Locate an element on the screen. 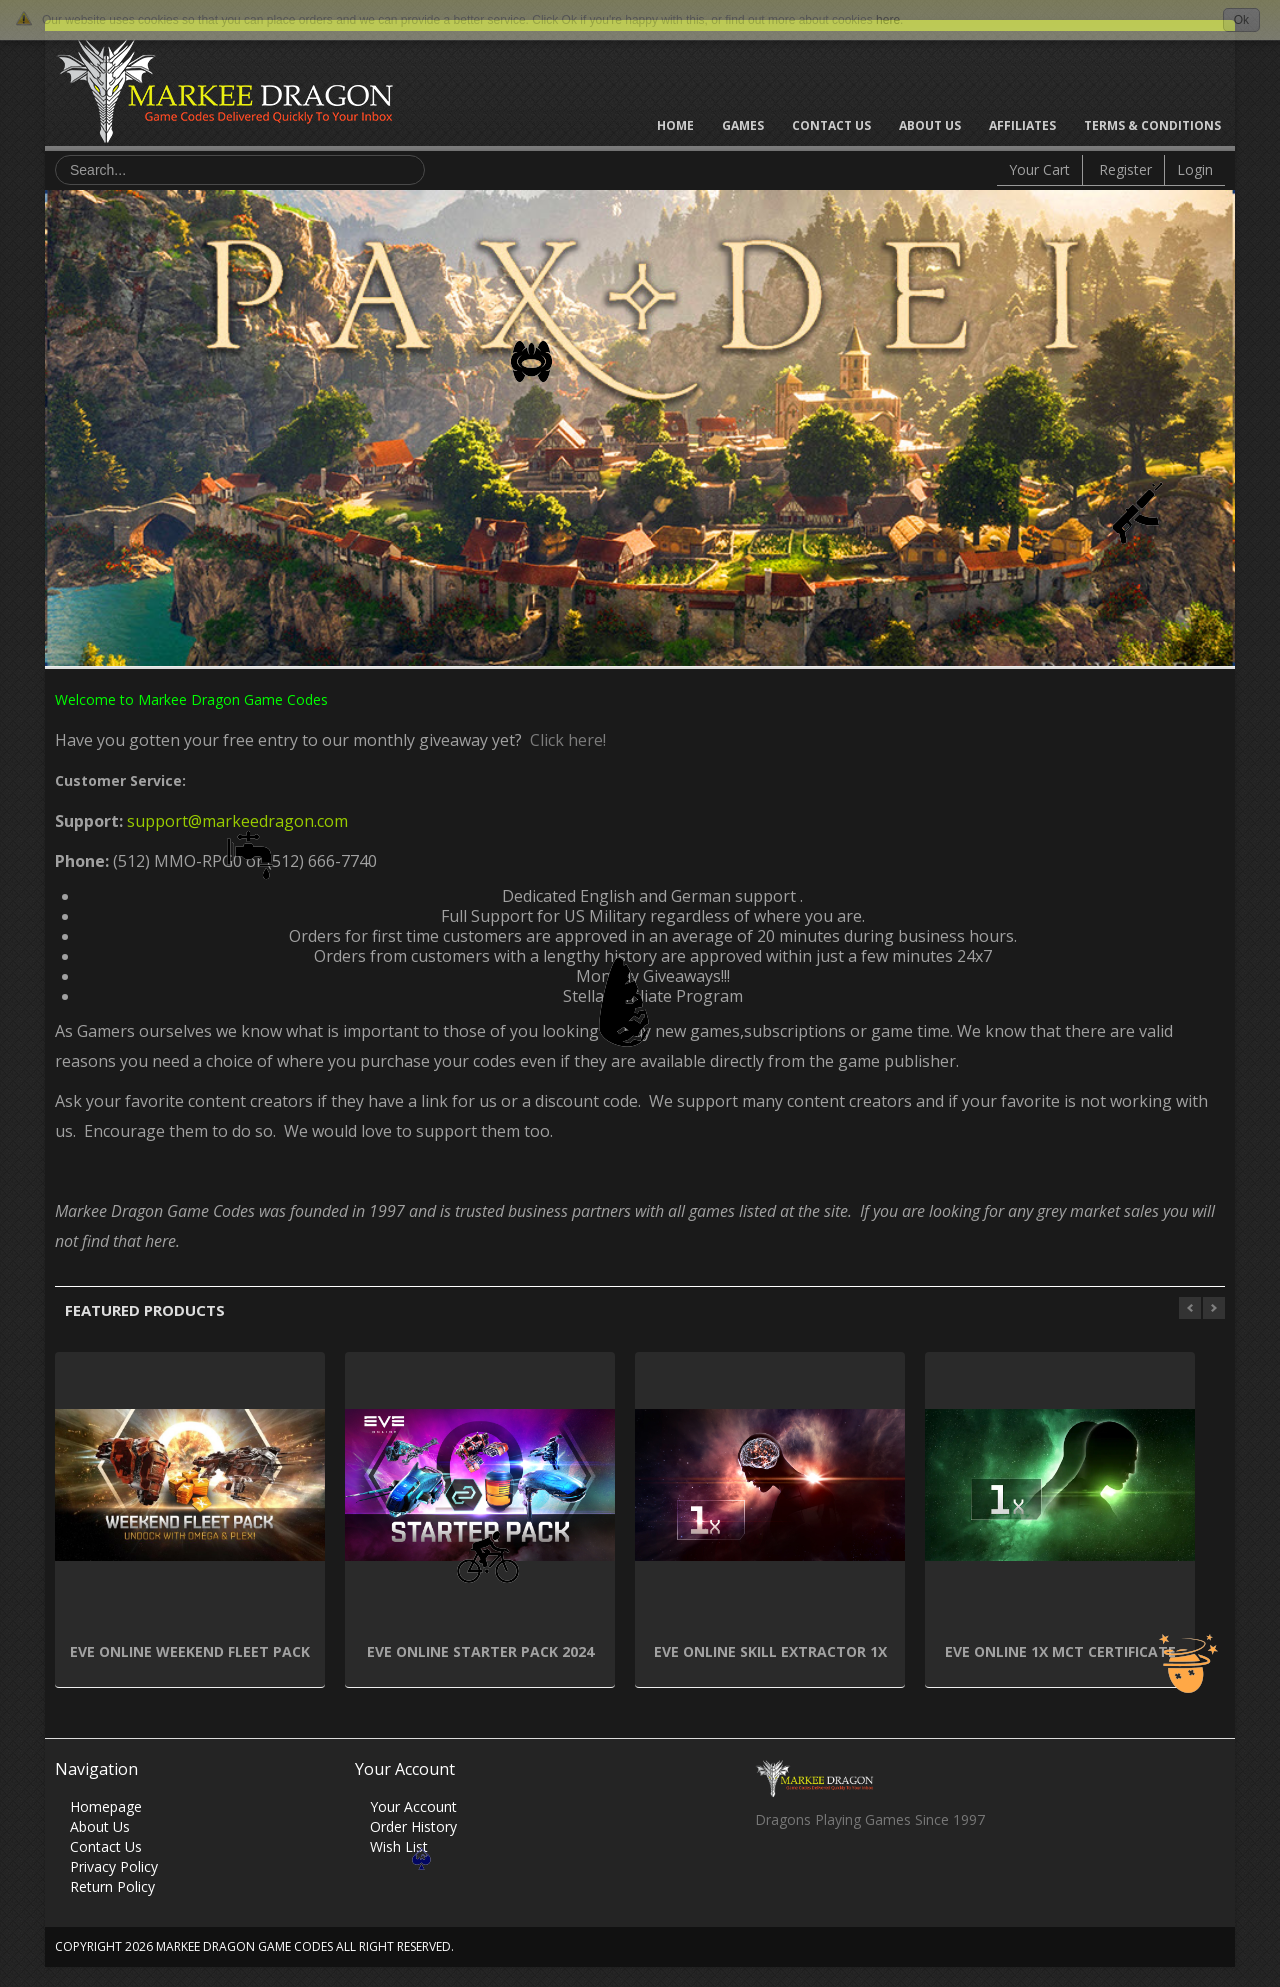  select assault rifle weapon in game is located at coordinates (1138, 513).